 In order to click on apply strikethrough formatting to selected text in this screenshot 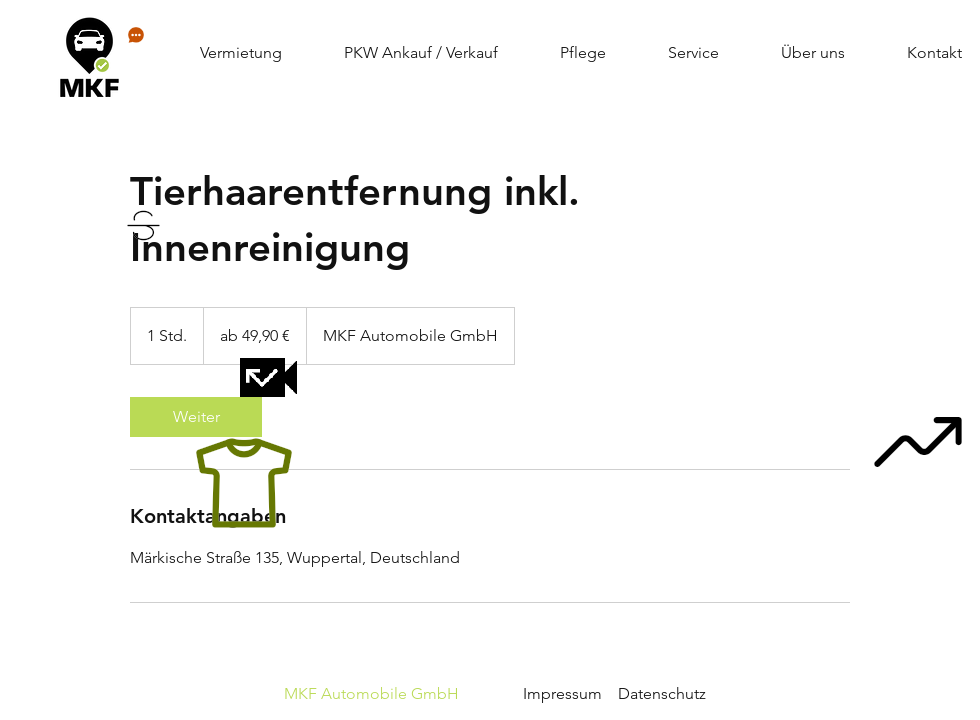, I will do `click(143, 225)`.